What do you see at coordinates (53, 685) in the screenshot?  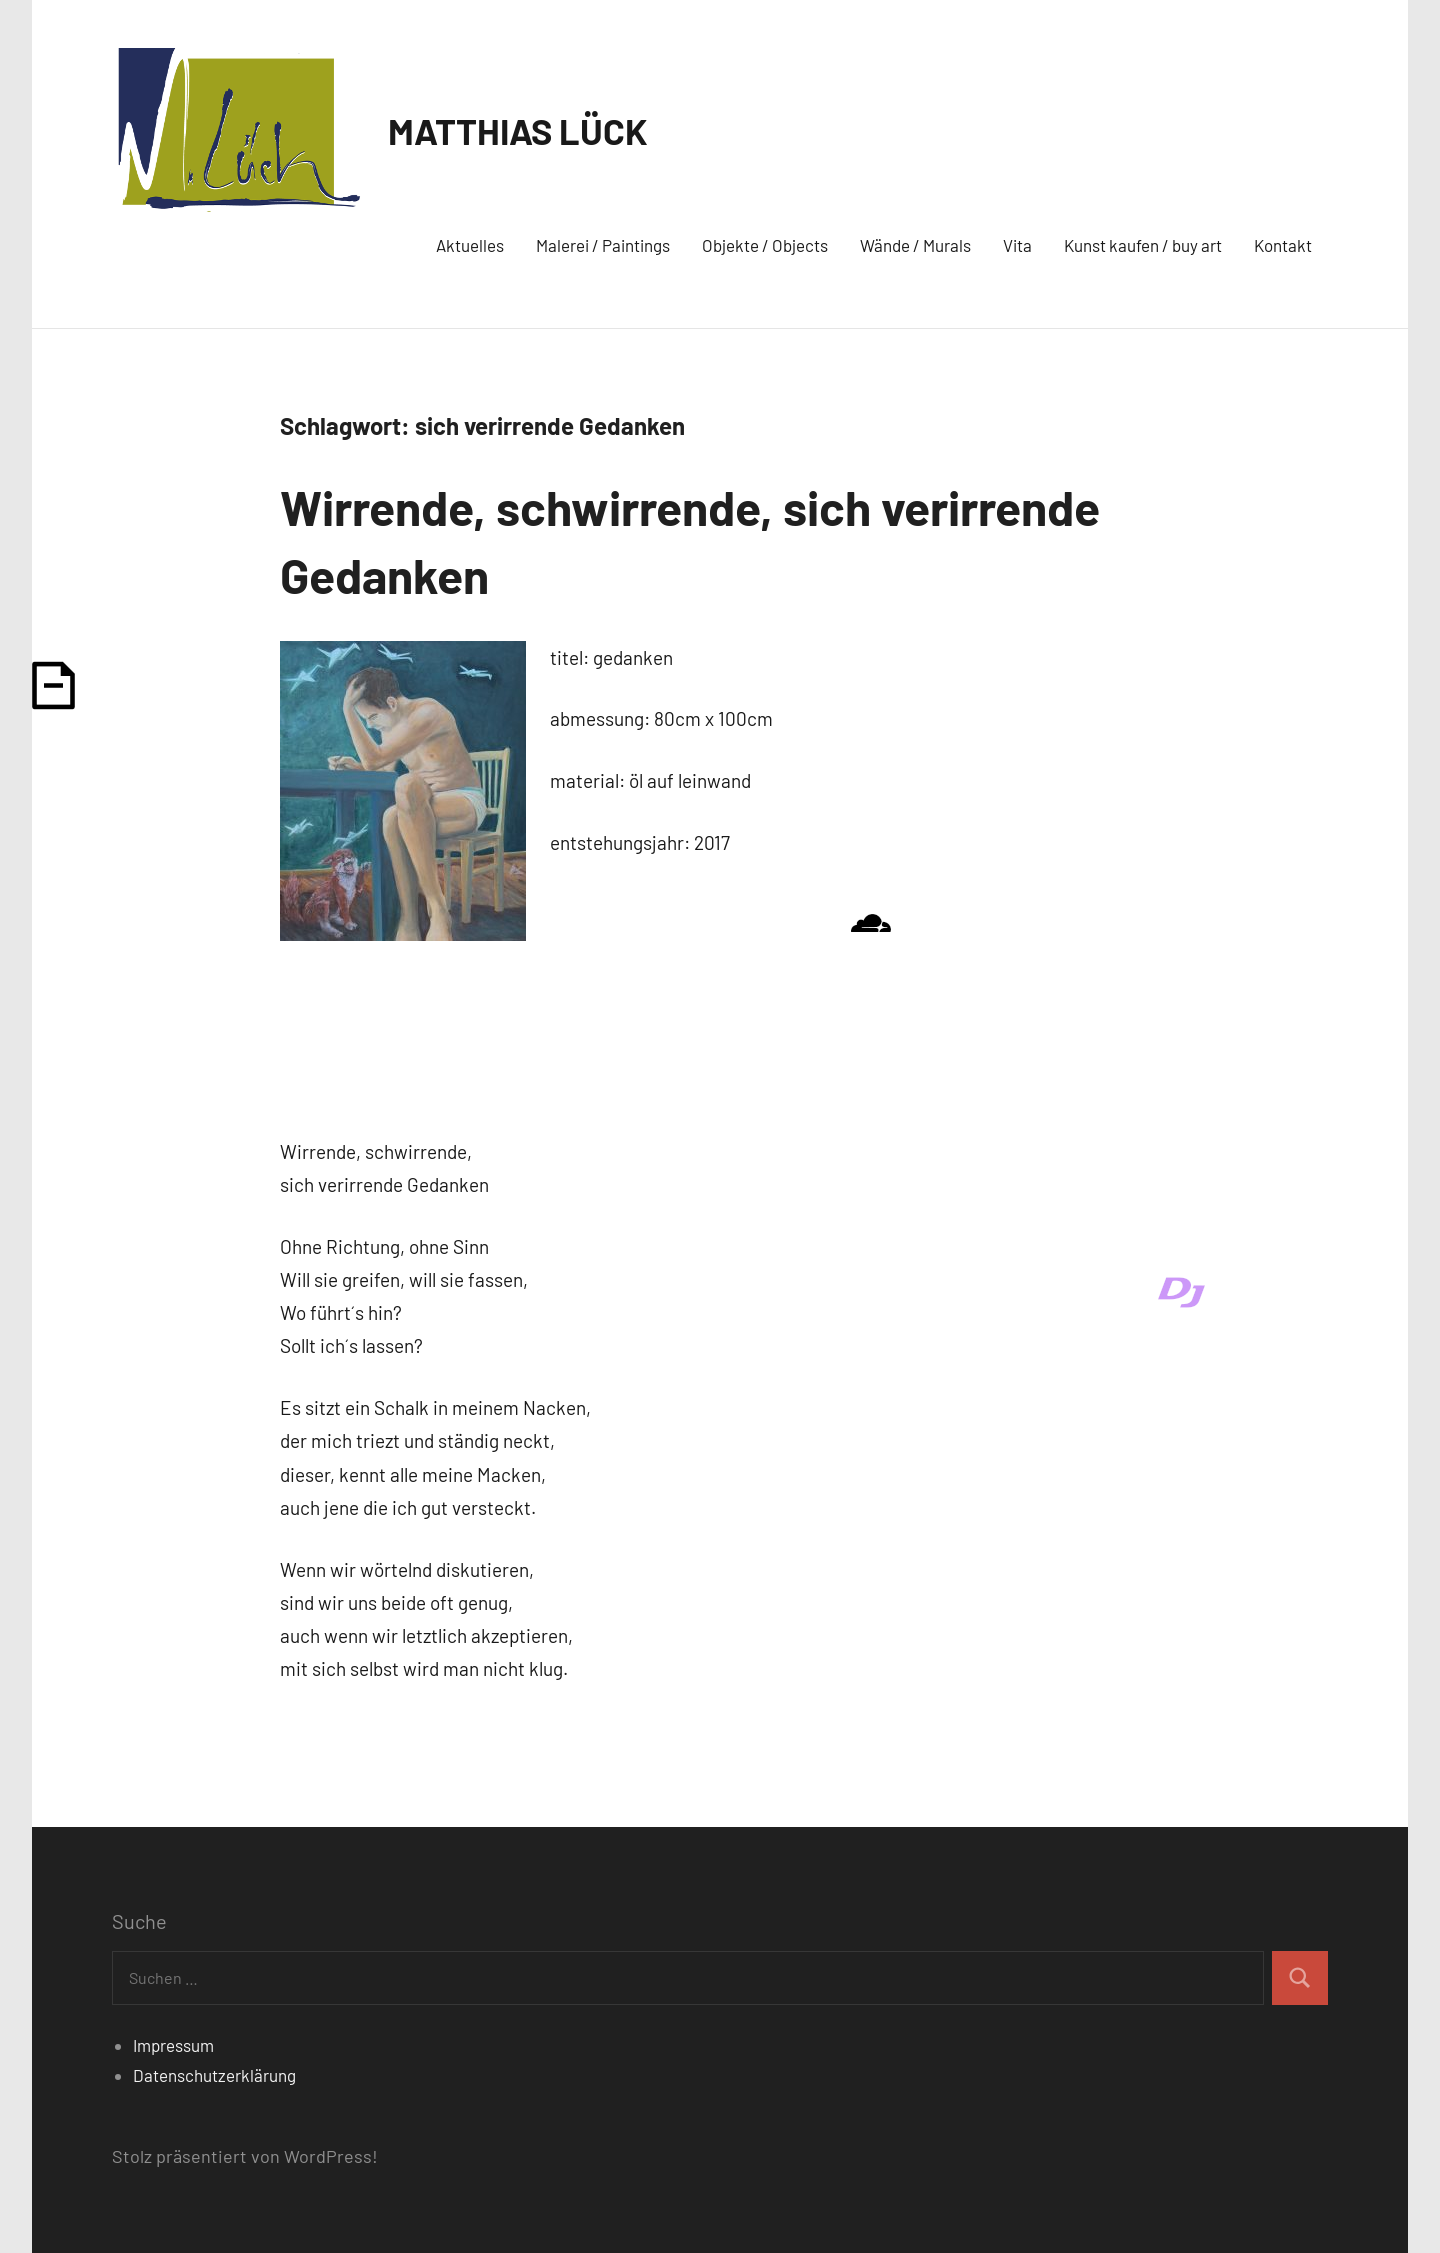 I see `reduce or compress file size` at bounding box center [53, 685].